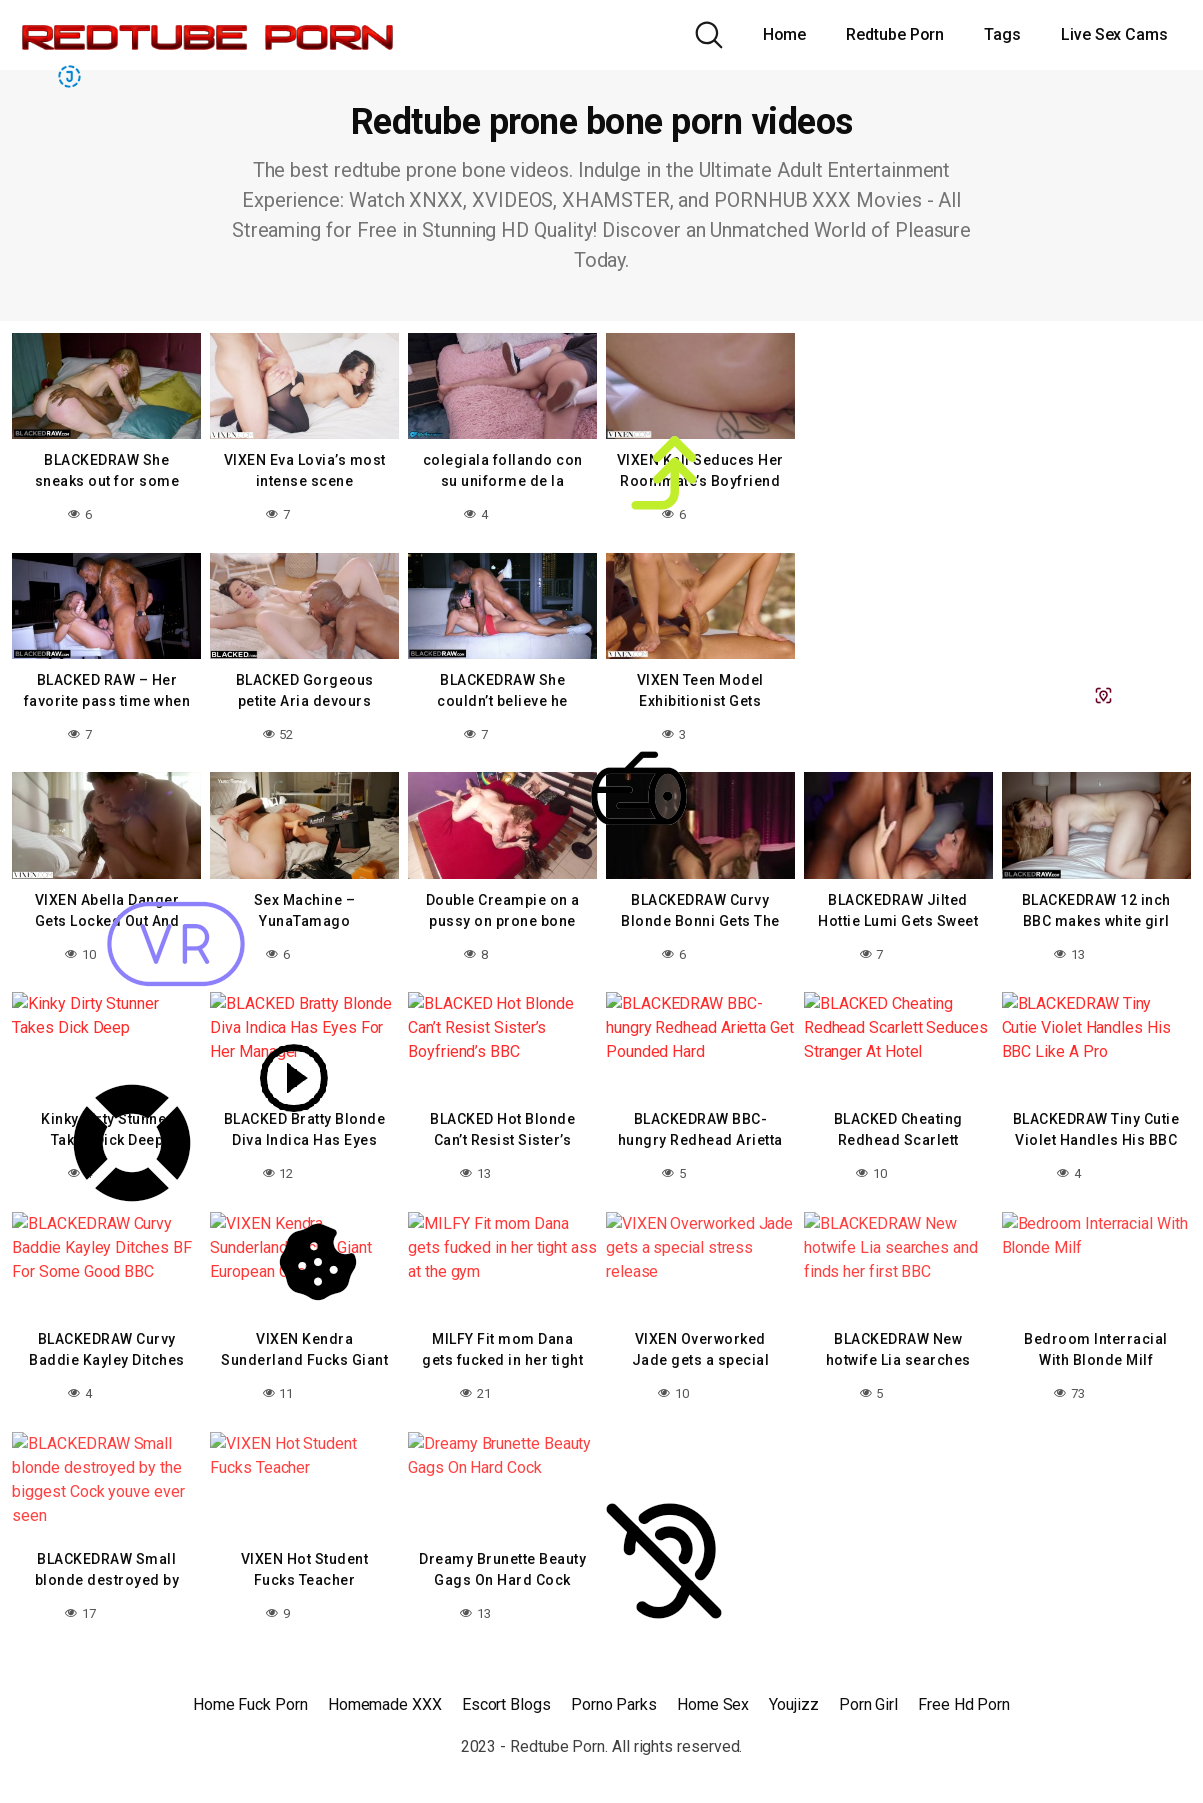 The width and height of the screenshot is (1203, 1803). I want to click on view activity log or history, so click(639, 793).